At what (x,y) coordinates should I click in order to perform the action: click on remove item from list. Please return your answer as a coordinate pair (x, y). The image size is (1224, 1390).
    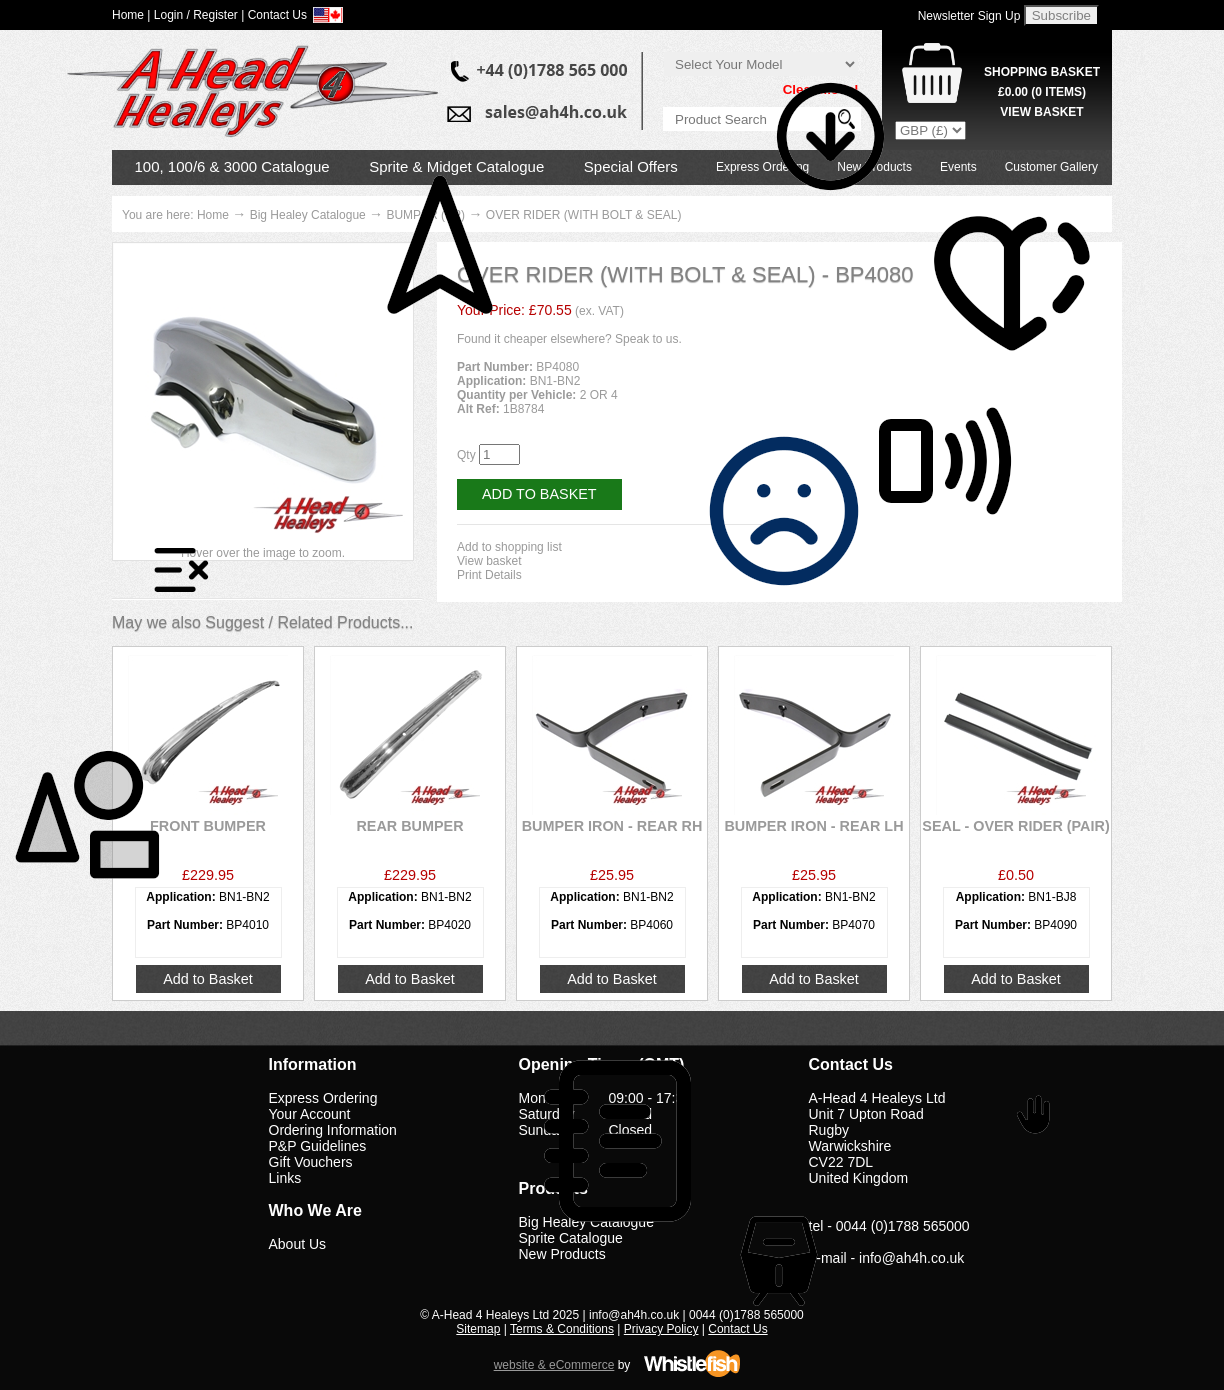
    Looking at the image, I should click on (182, 570).